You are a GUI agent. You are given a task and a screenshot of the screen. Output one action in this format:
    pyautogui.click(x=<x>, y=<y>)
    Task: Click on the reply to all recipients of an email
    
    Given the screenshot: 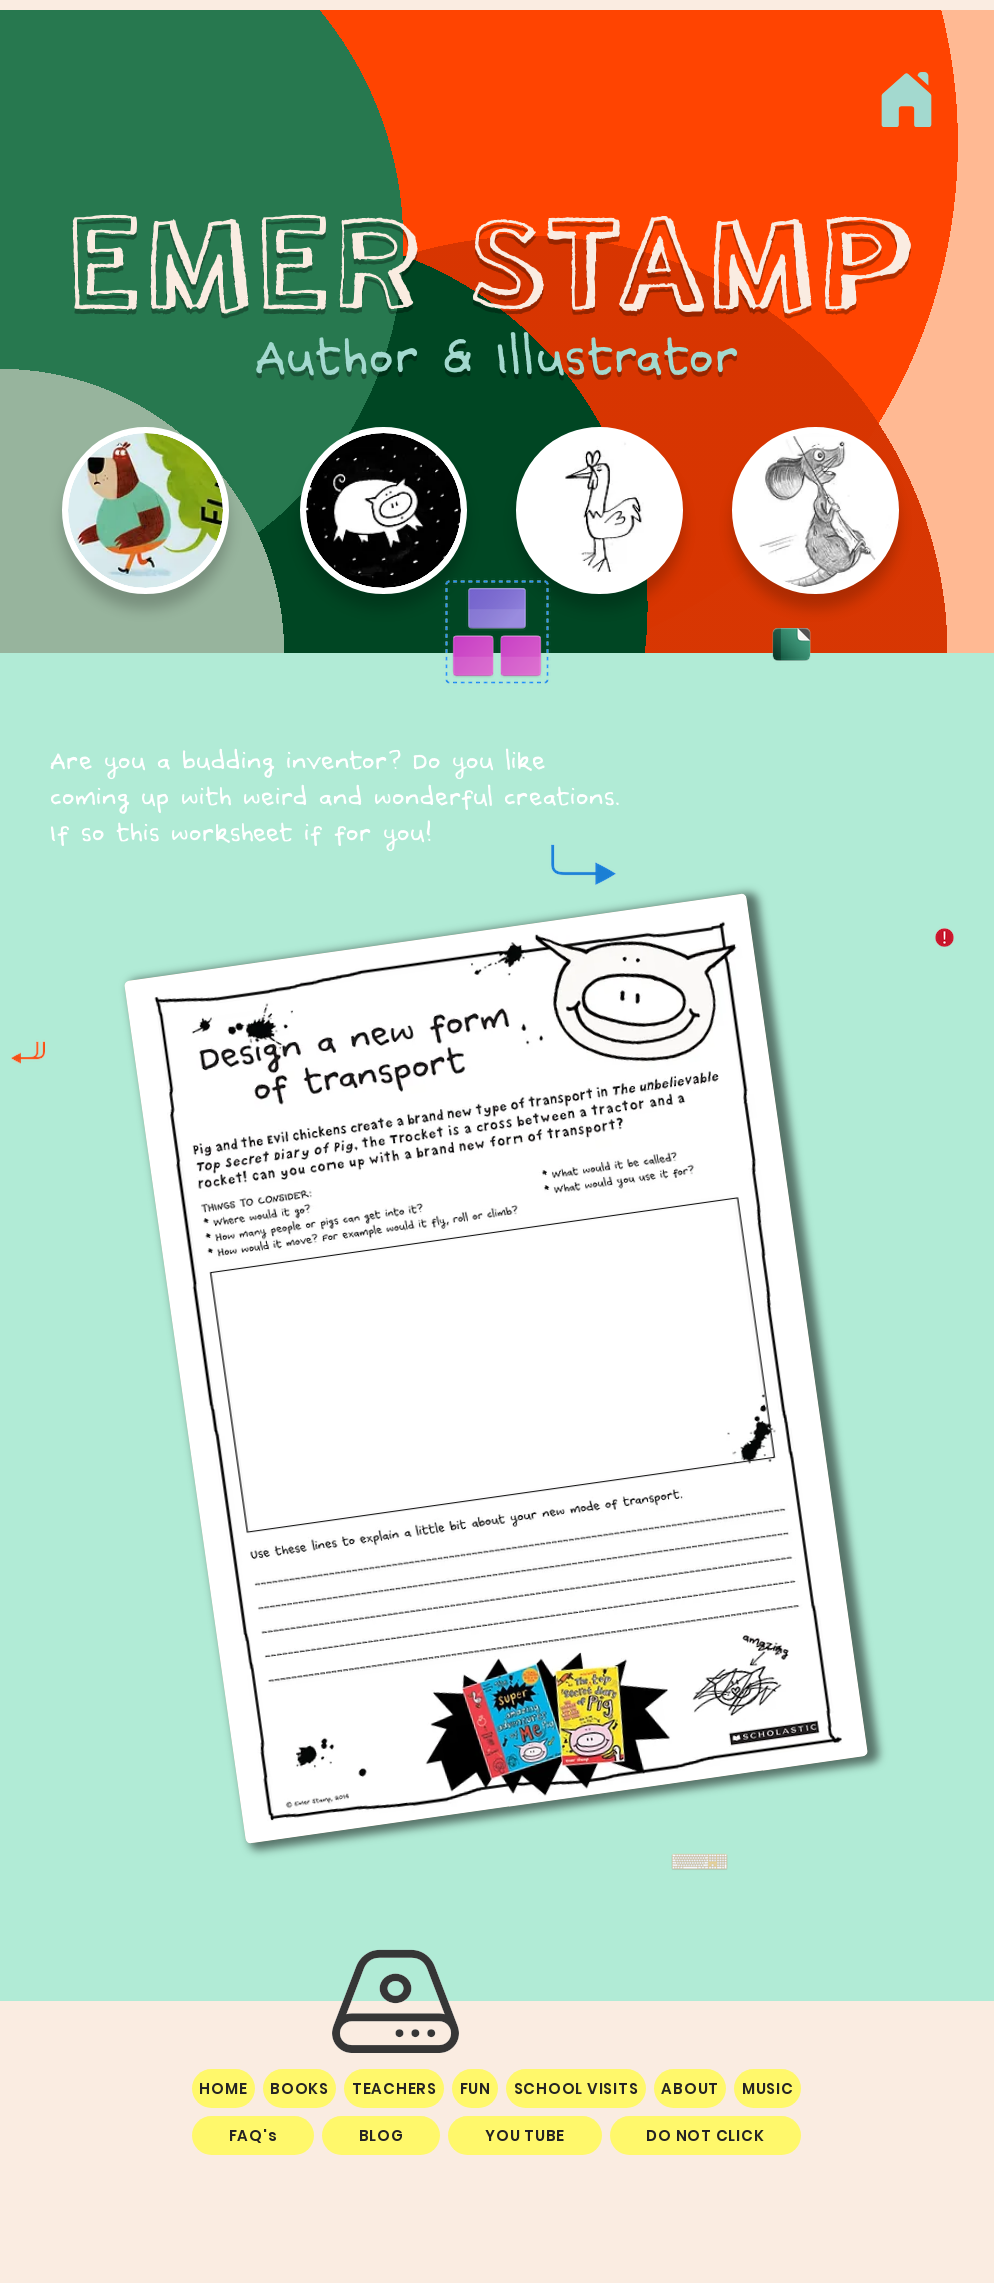 What is the action you would take?
    pyautogui.click(x=27, y=1050)
    